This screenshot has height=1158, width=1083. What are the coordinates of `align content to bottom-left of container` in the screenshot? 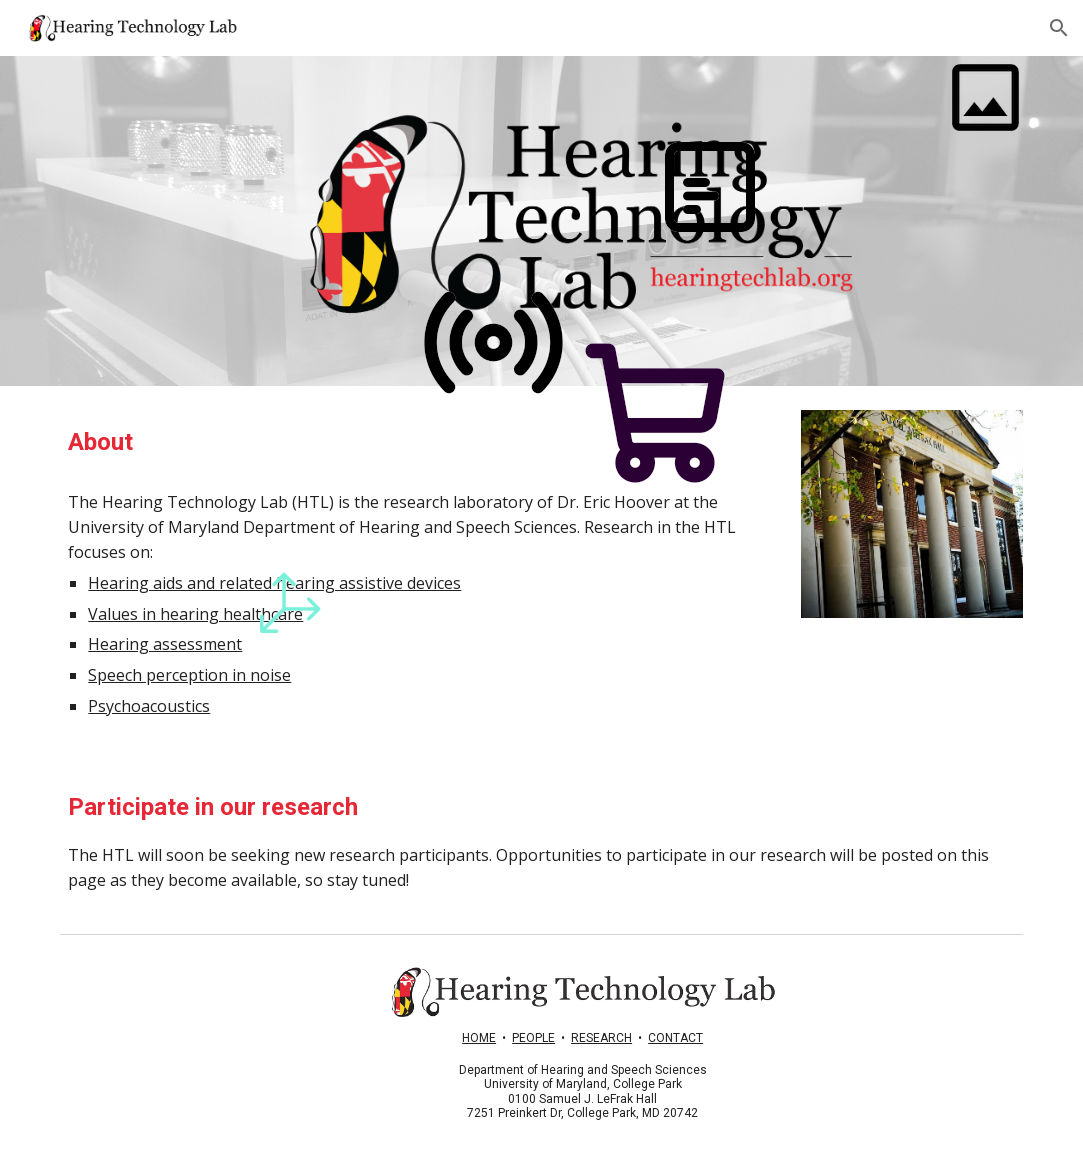 It's located at (710, 187).